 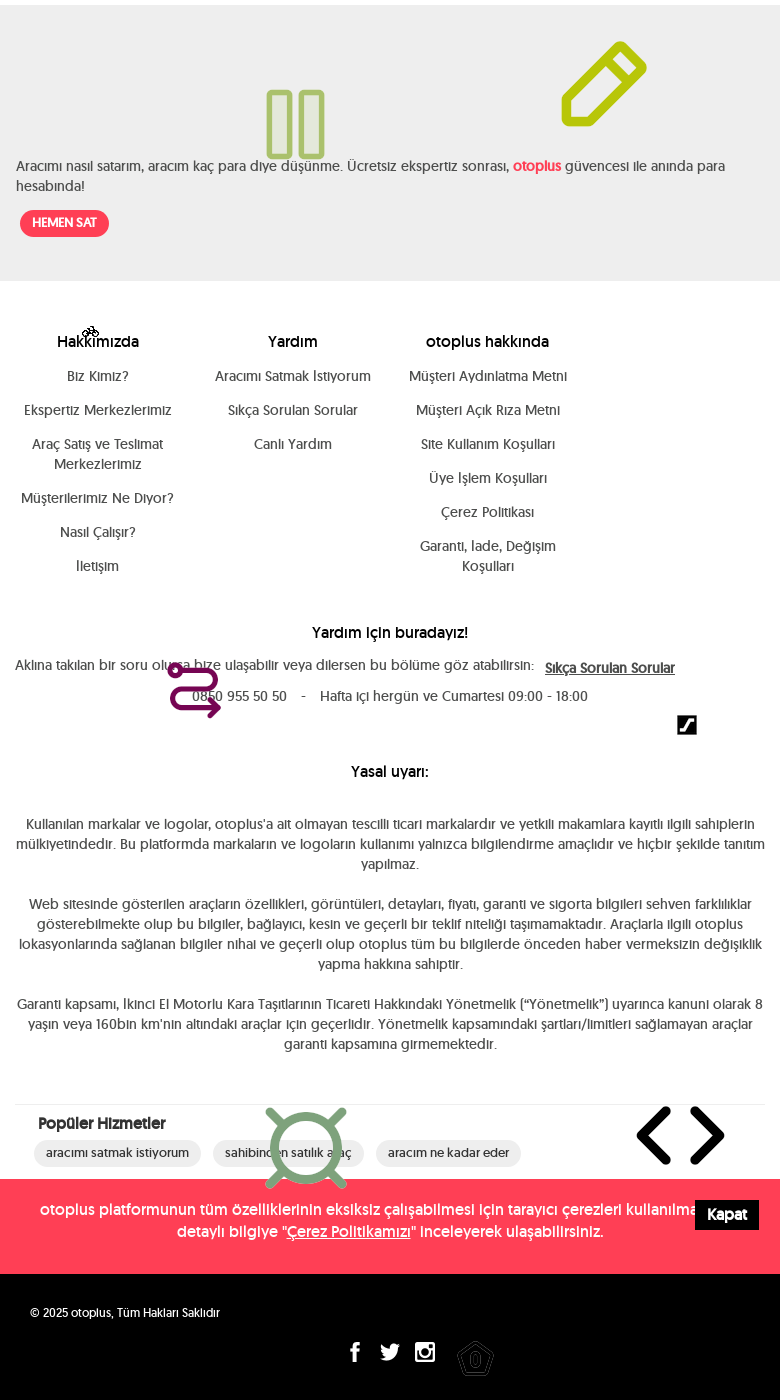 I want to click on find nearby escalators, so click(x=687, y=725).